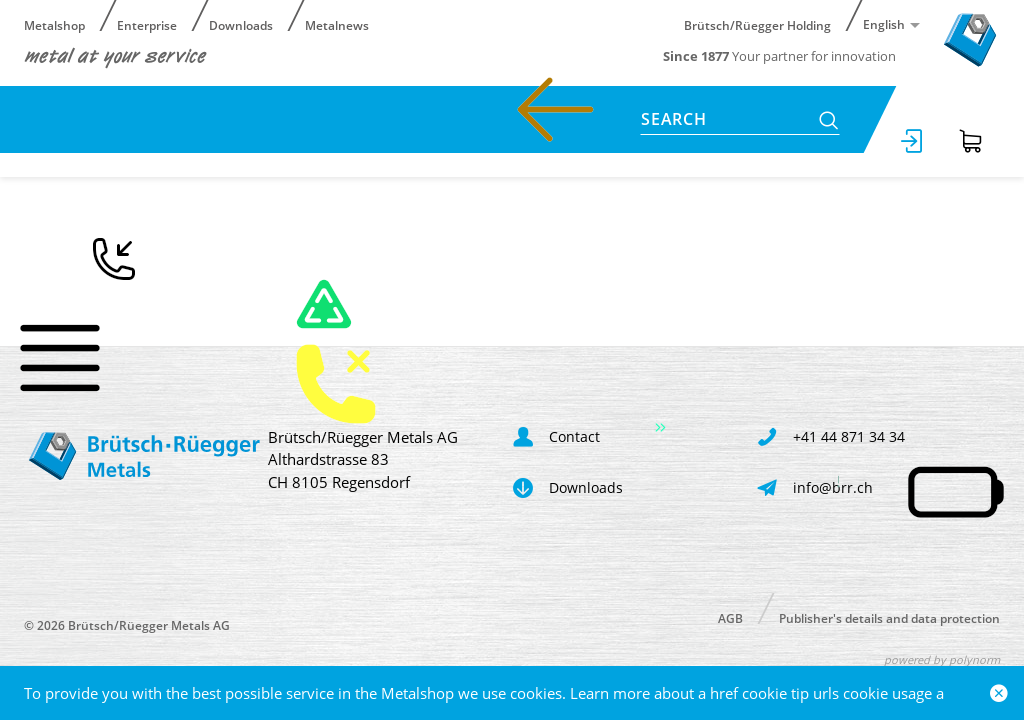 This screenshot has height=720, width=1024. I want to click on indicates a recycling or reuse process, so click(324, 305).